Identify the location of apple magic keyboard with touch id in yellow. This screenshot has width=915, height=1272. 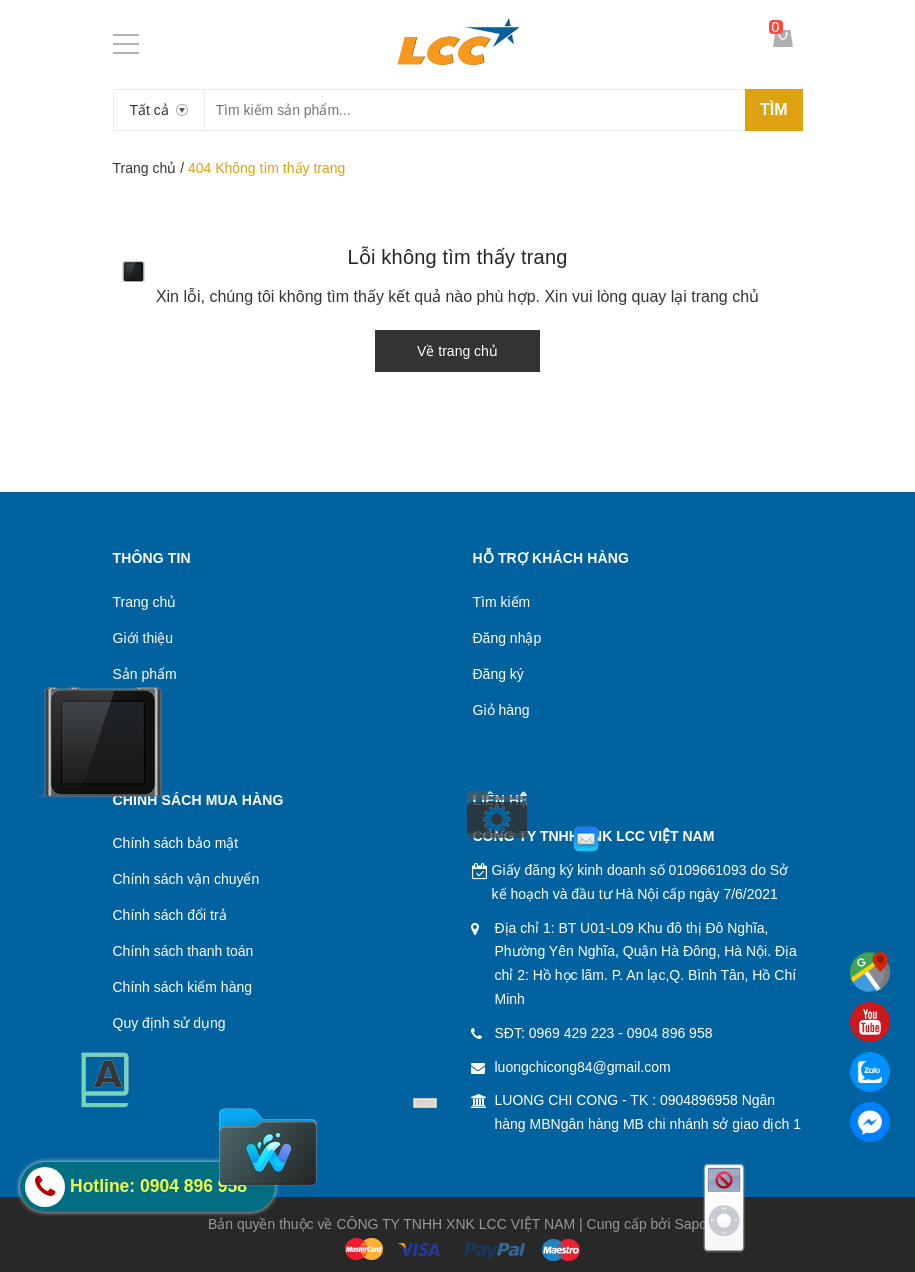
(425, 1103).